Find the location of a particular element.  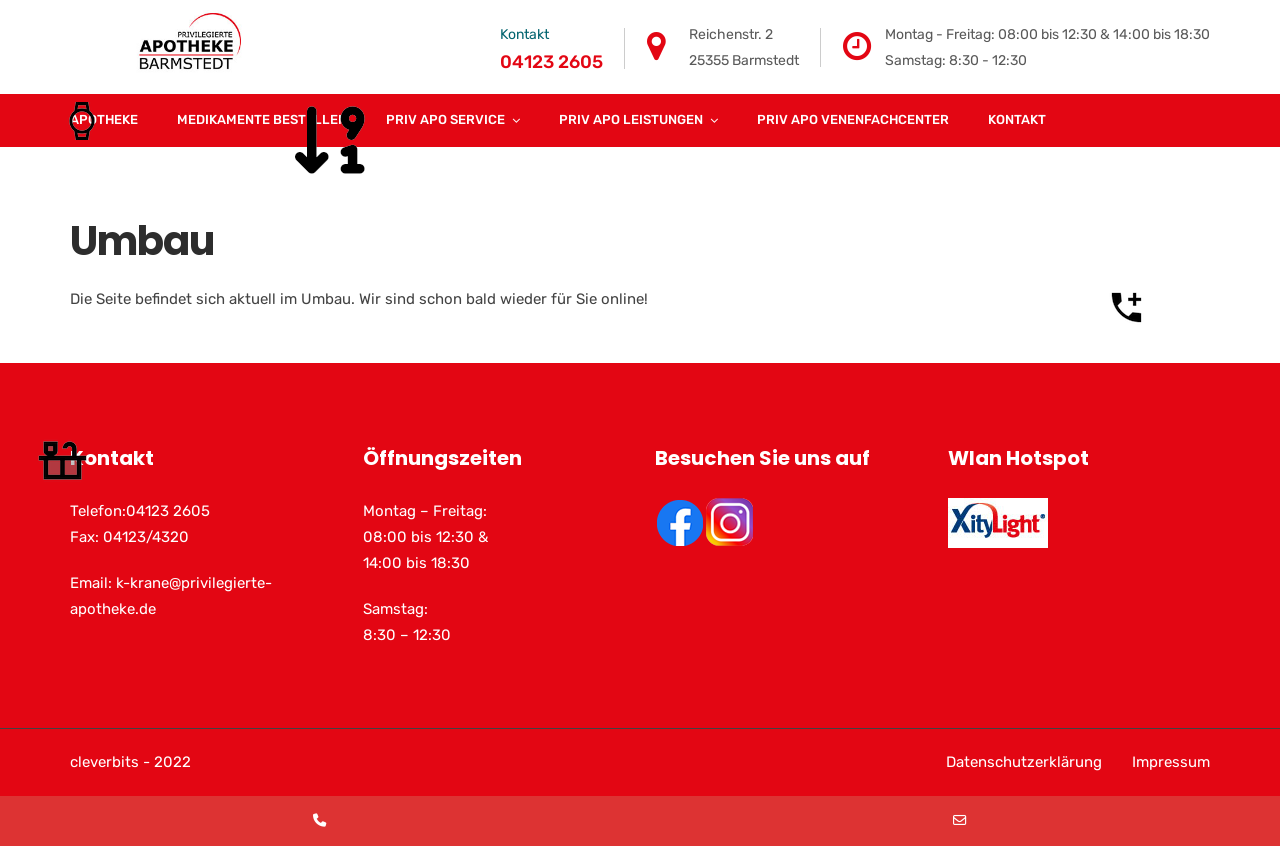

add a new contact to your phone is located at coordinates (1126, 307).